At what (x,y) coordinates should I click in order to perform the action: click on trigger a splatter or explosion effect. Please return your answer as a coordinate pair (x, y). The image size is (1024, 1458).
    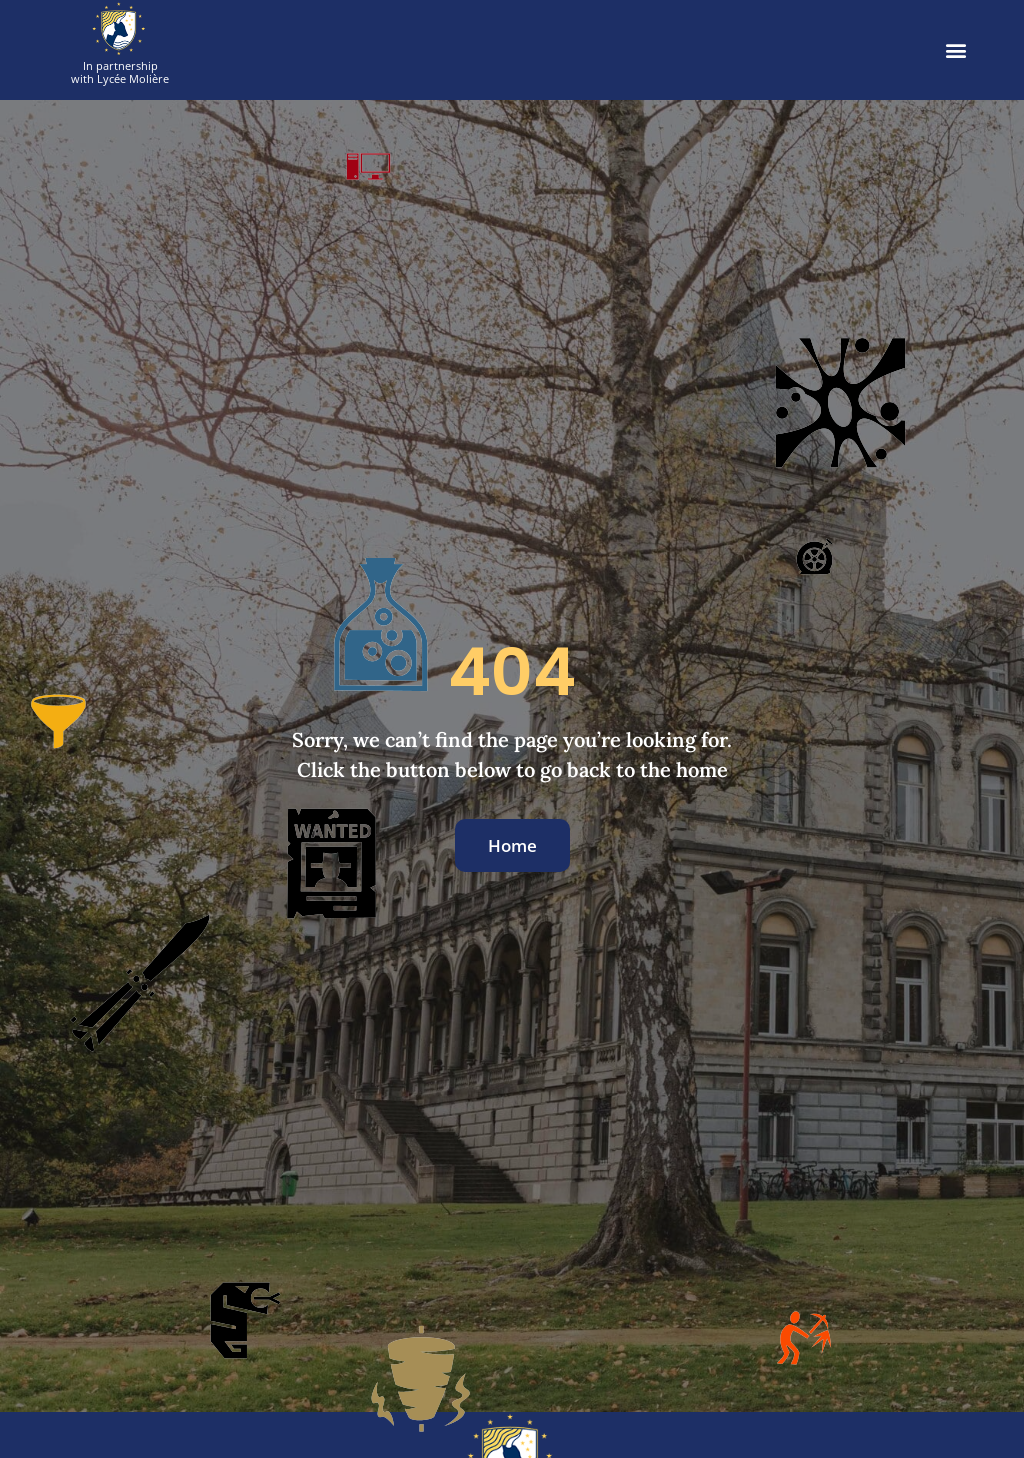
    Looking at the image, I should click on (841, 403).